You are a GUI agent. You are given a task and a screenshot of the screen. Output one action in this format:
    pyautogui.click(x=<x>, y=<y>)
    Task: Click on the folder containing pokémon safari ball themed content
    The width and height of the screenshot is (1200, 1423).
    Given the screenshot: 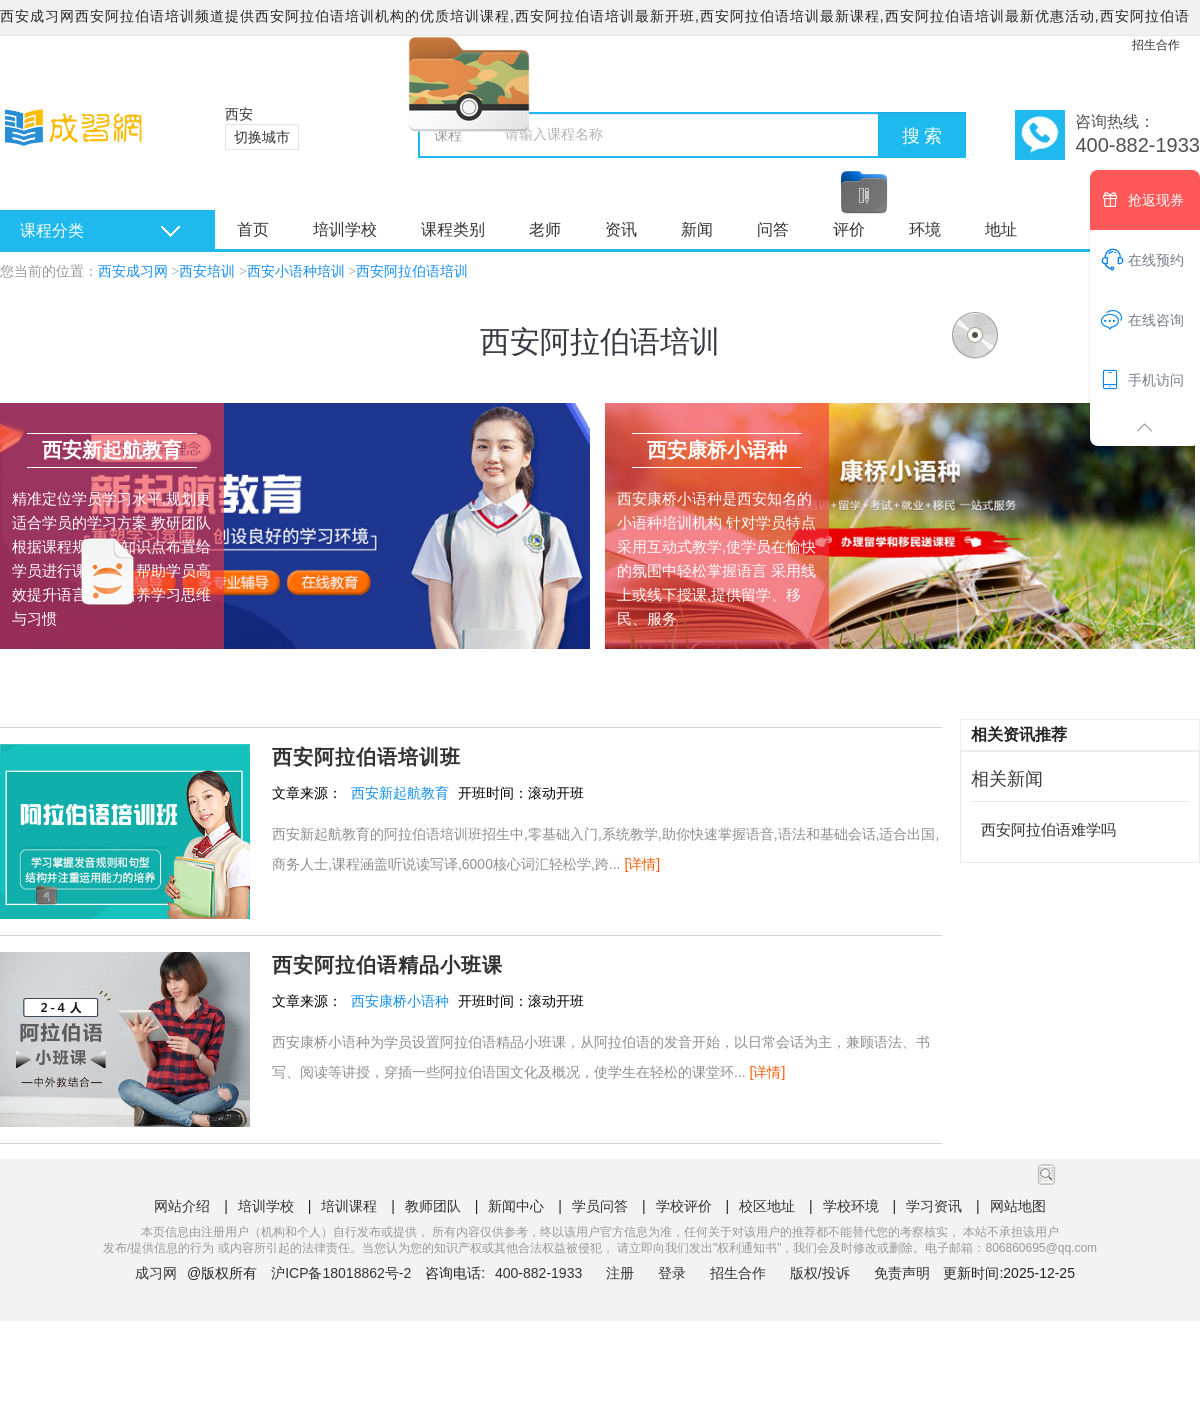 What is the action you would take?
    pyautogui.click(x=468, y=87)
    